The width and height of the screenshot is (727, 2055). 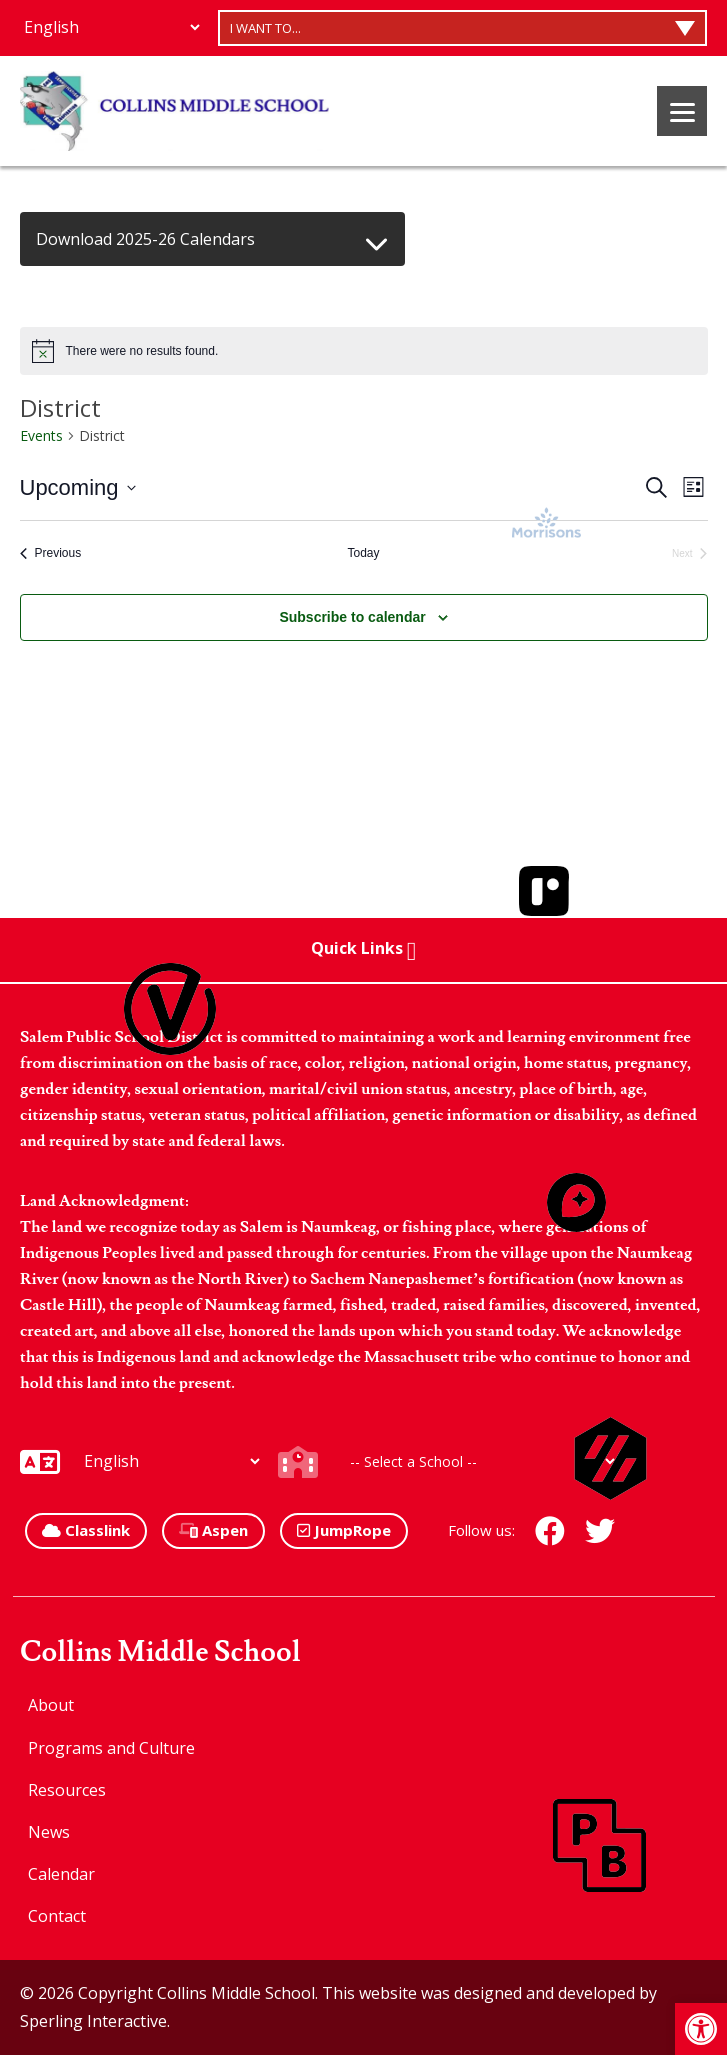 What do you see at coordinates (546, 522) in the screenshot?
I see `morrisons supermarket app or website` at bounding box center [546, 522].